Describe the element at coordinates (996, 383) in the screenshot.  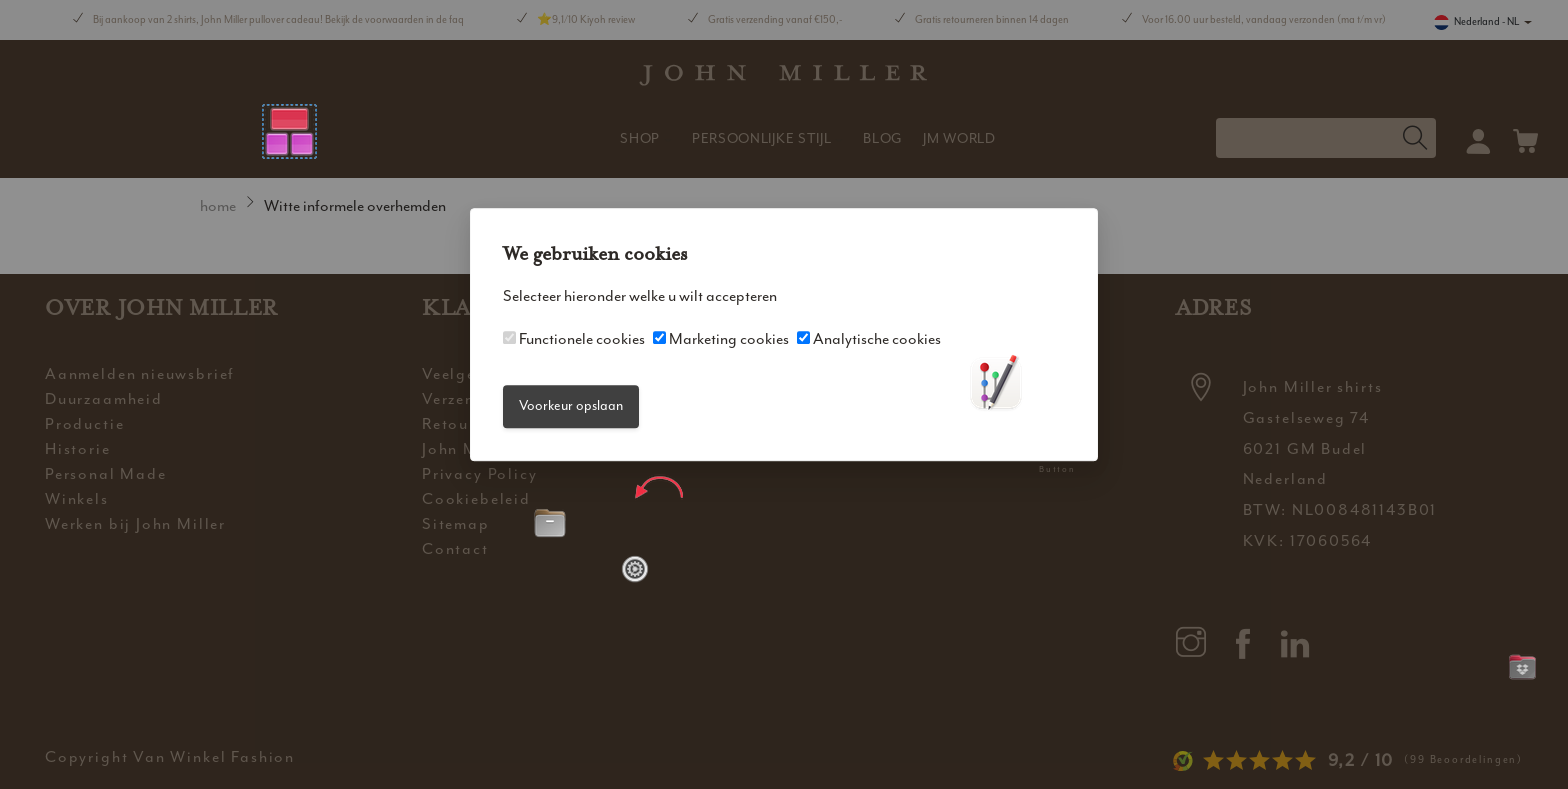
I see `open commit, a git commit message editor` at that location.